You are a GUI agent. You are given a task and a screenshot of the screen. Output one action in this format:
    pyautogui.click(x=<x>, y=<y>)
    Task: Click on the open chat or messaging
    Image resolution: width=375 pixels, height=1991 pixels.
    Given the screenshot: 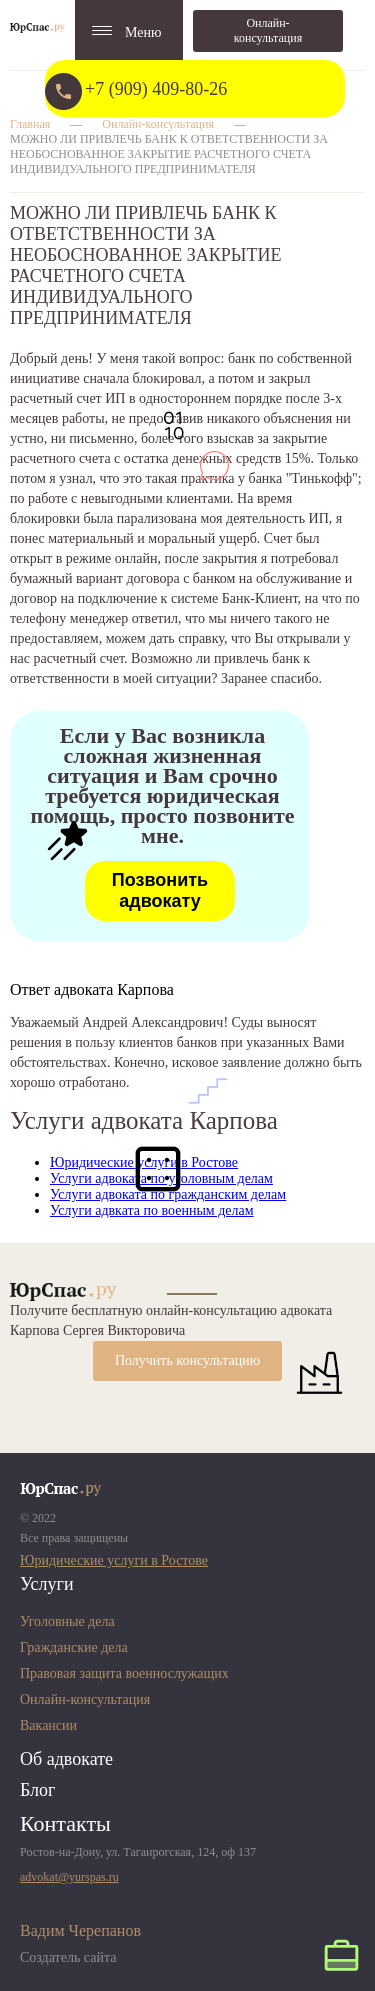 What is the action you would take?
    pyautogui.click(x=214, y=465)
    